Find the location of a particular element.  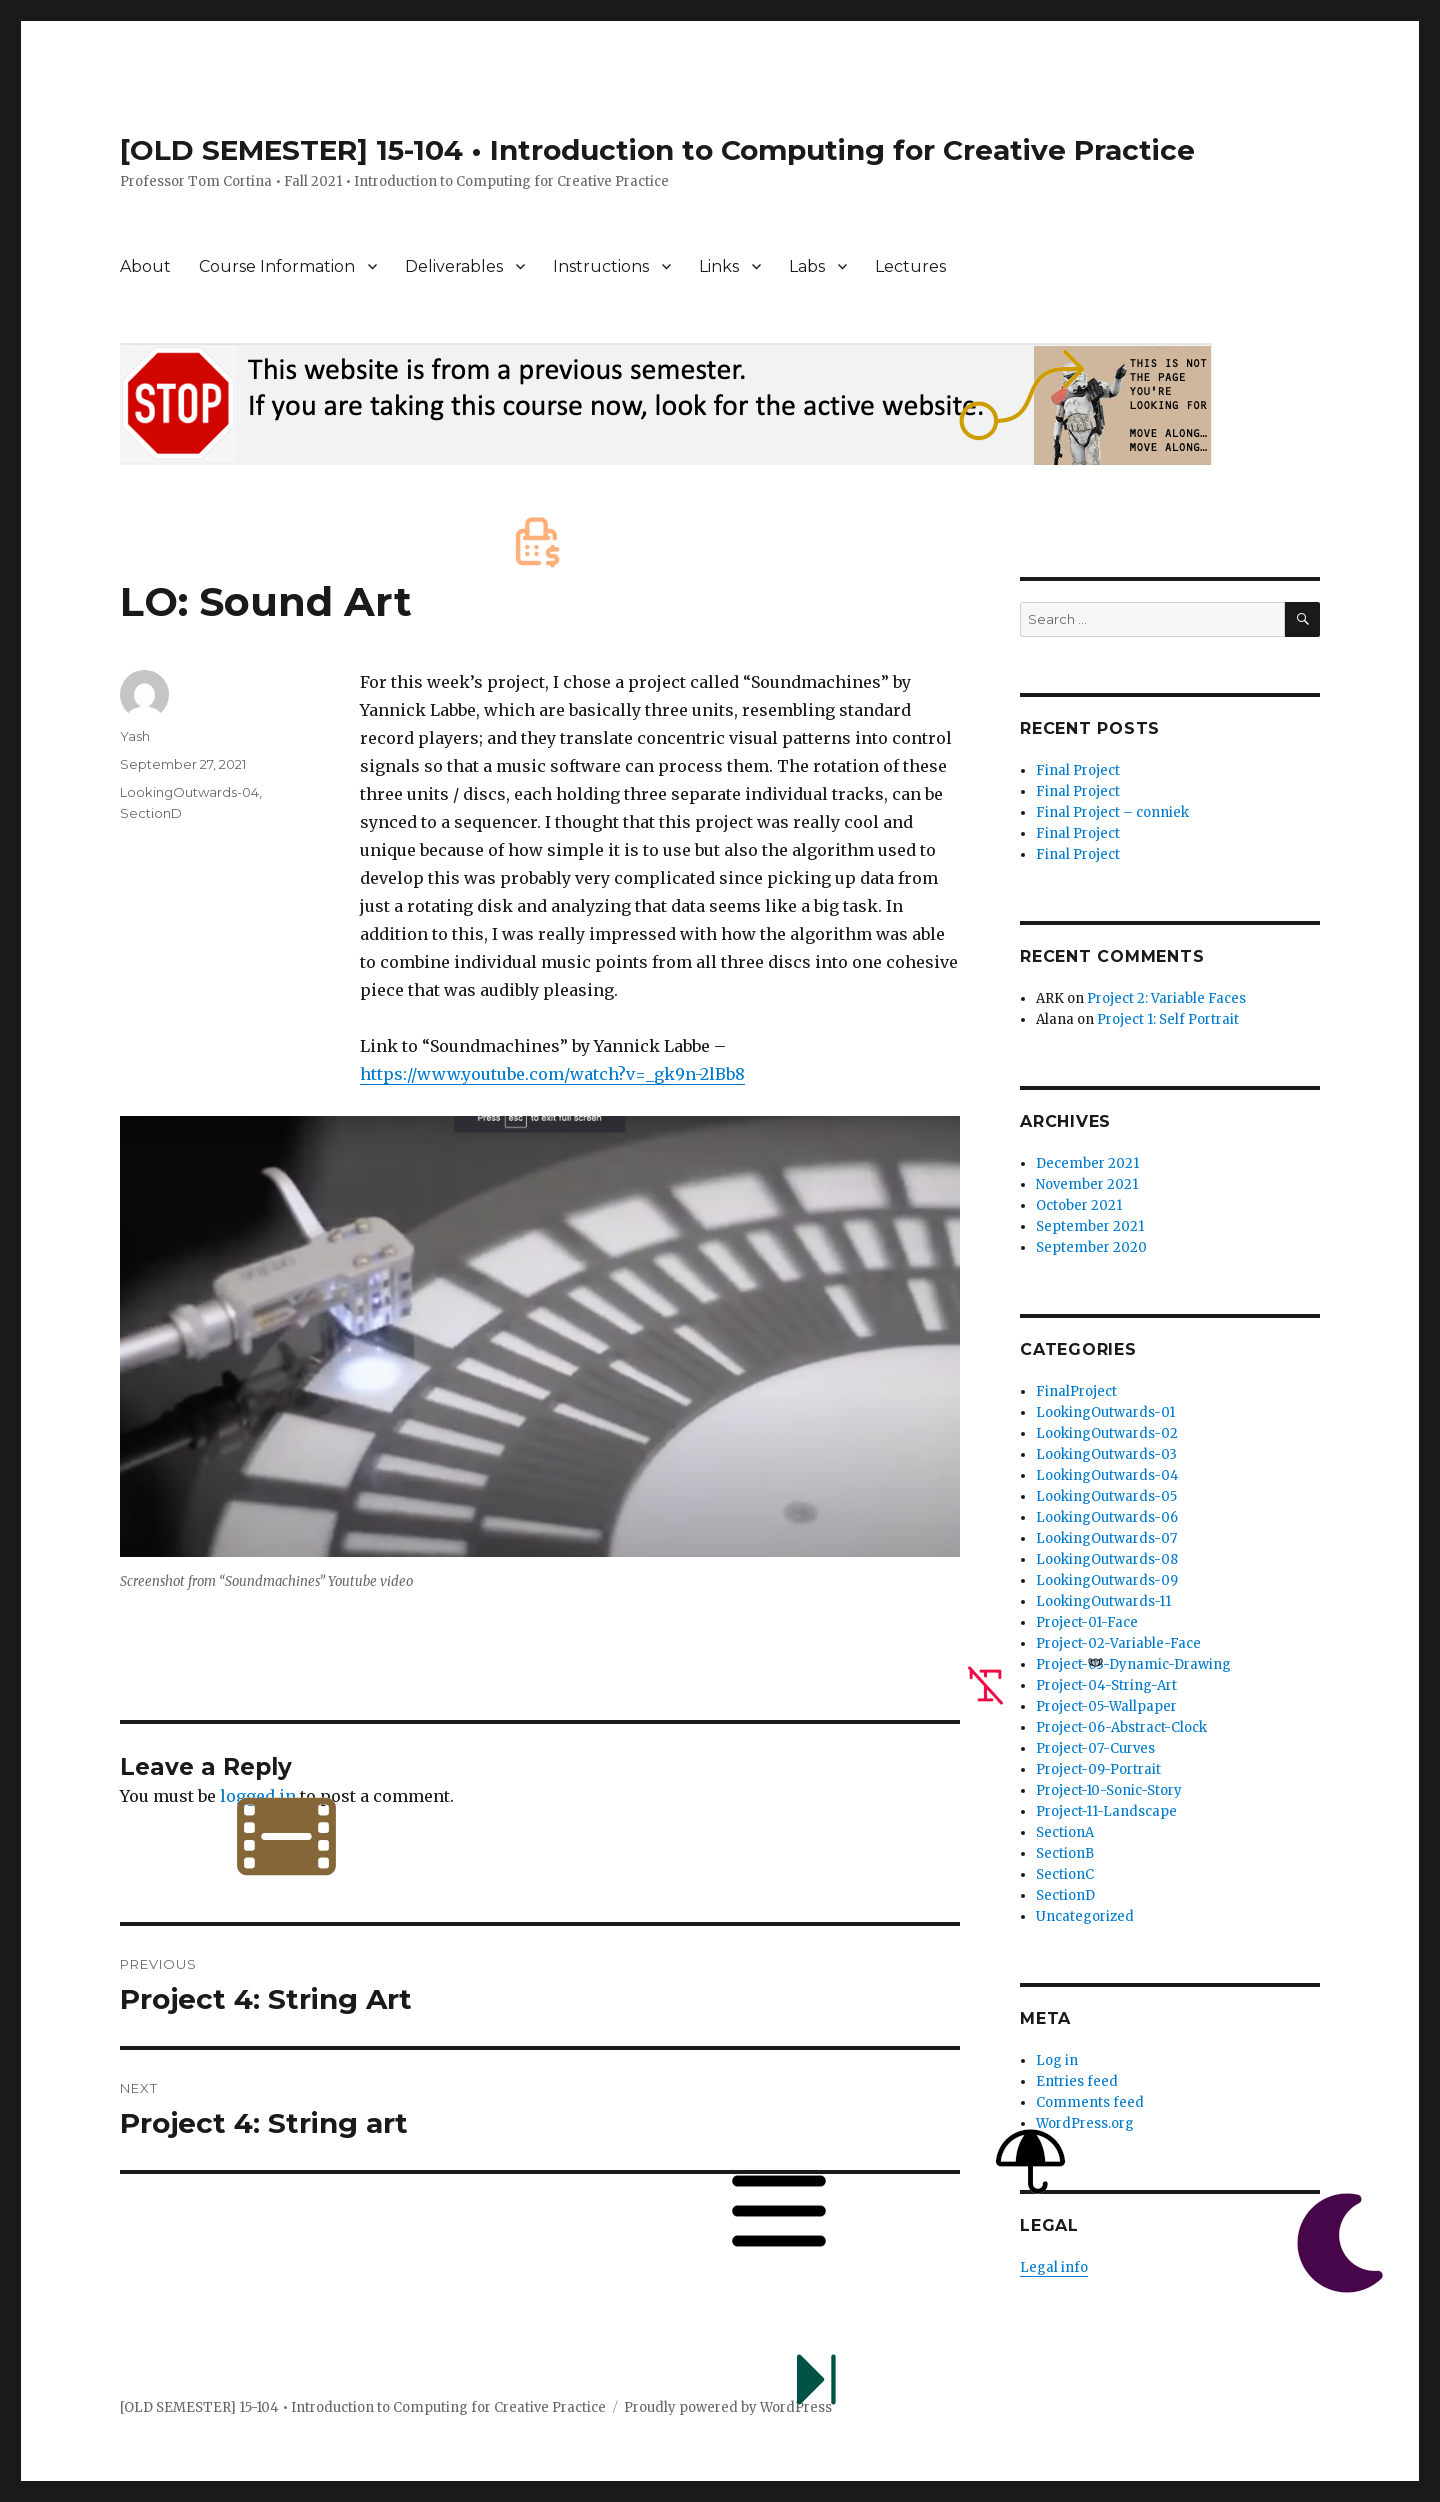

disable text formatting is located at coordinates (985, 1685).